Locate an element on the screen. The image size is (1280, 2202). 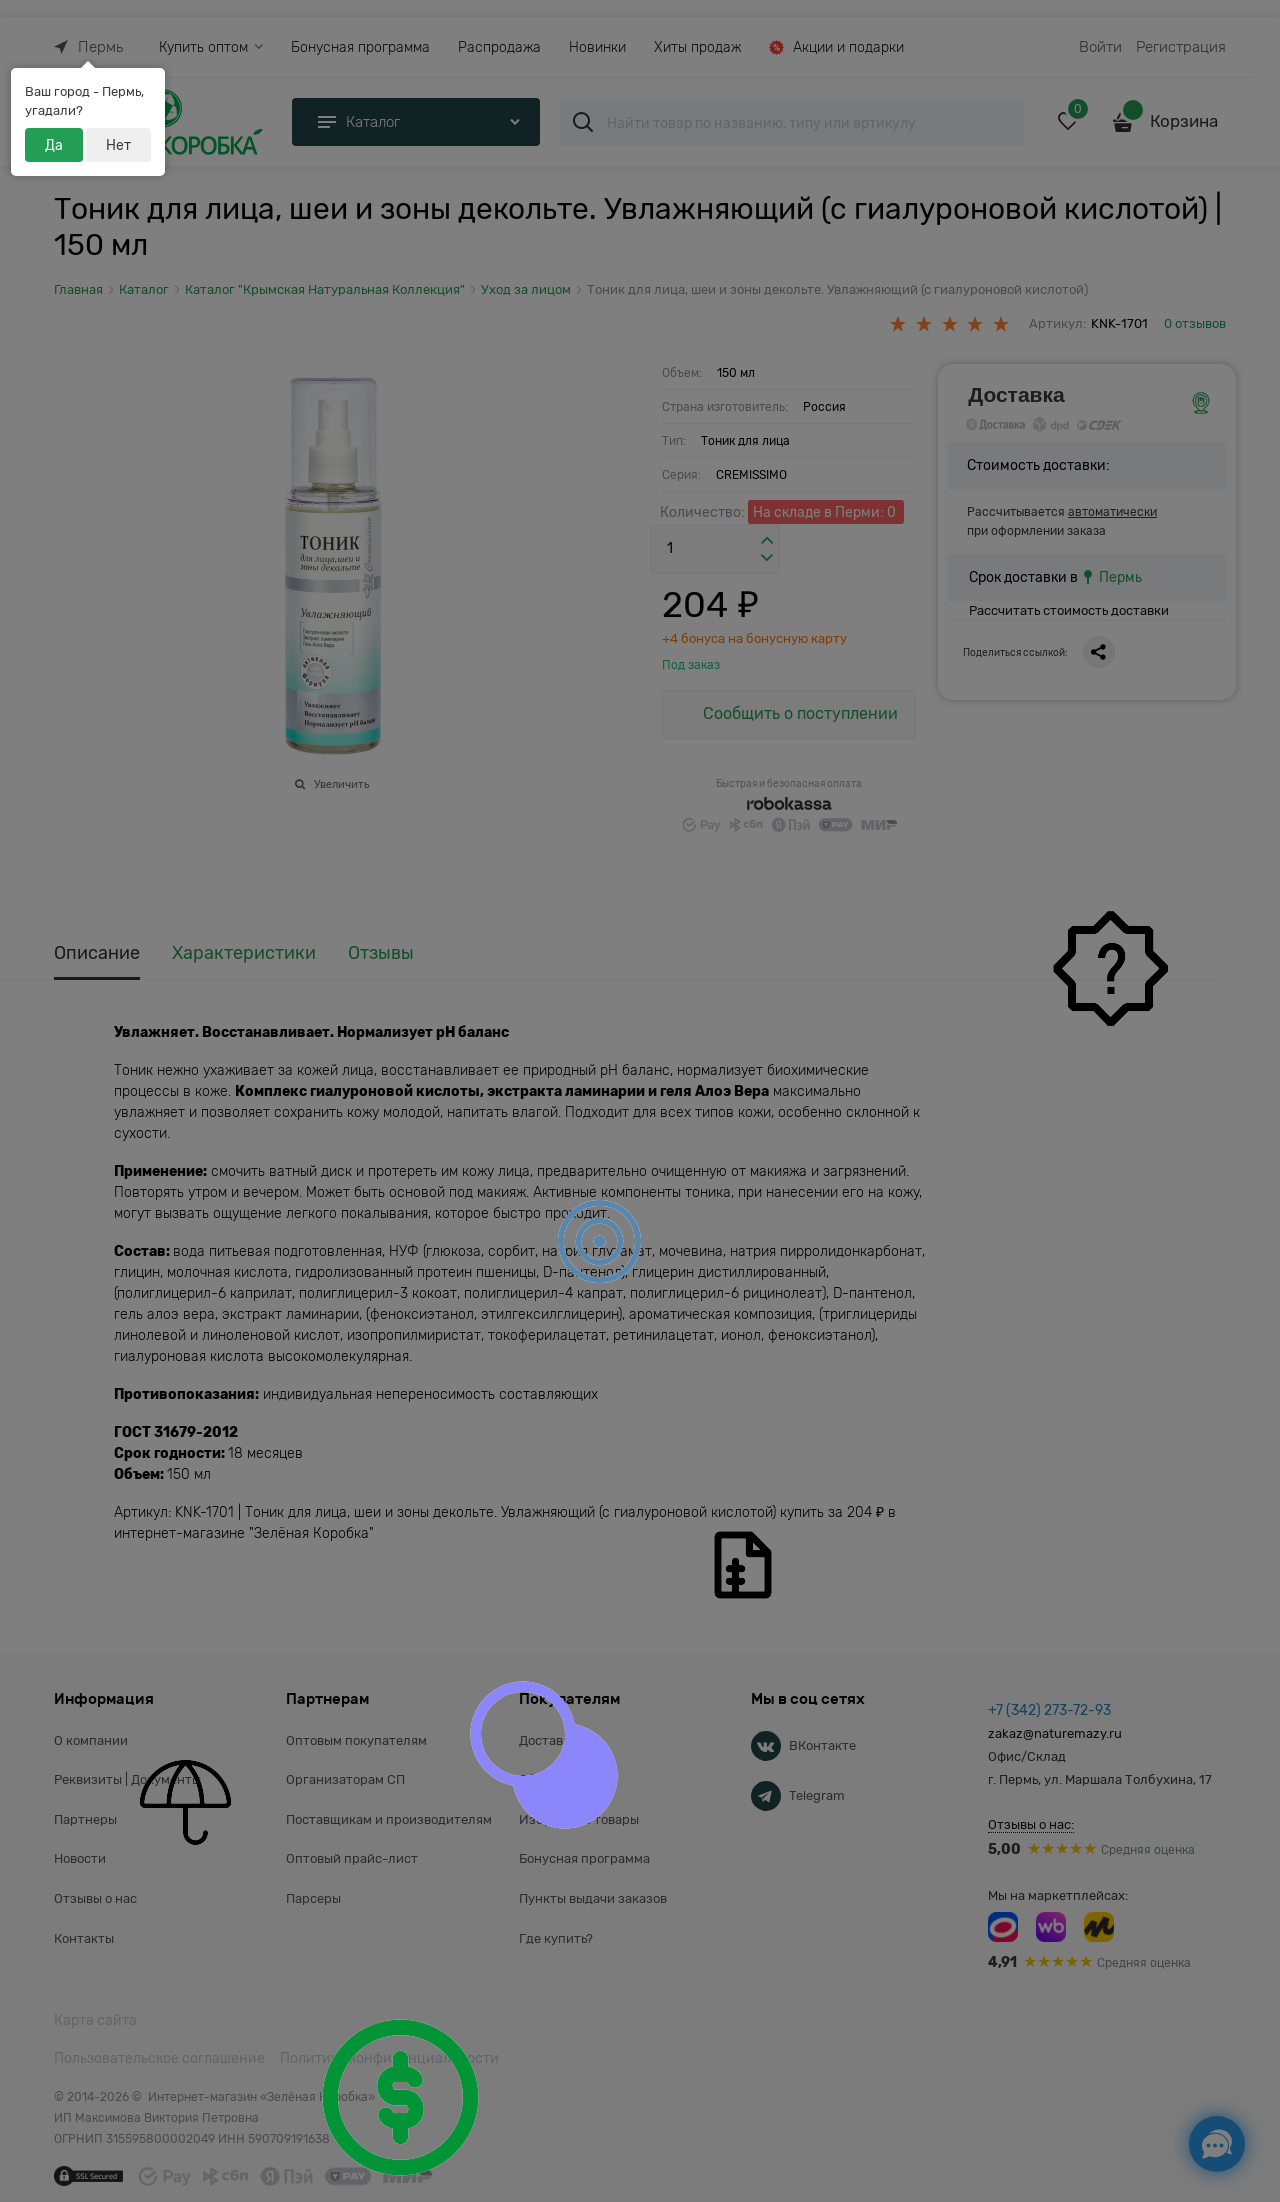
set a target or goal is located at coordinates (599, 1241).